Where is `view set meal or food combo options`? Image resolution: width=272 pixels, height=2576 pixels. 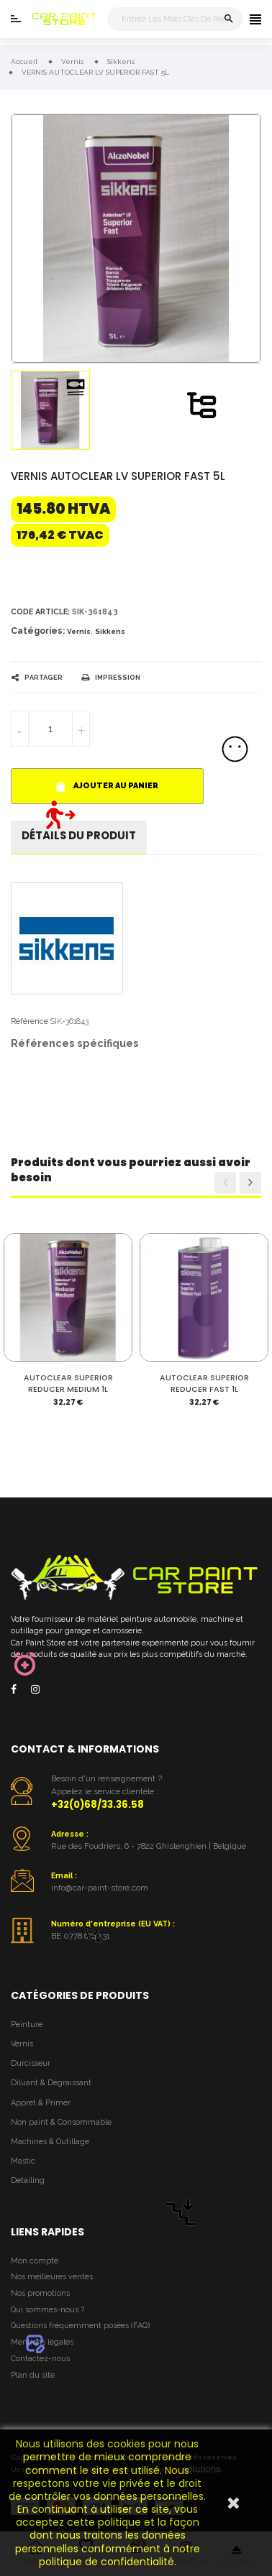
view set meal or food combo options is located at coordinates (76, 387).